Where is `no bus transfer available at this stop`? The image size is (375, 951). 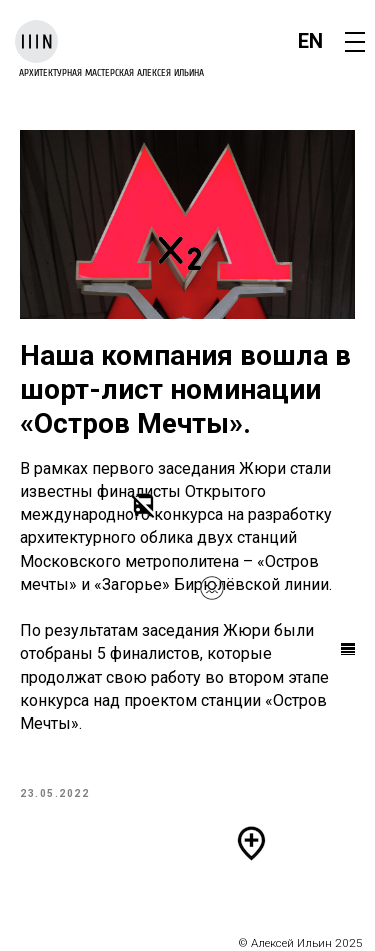
no bus transfer available at this stop is located at coordinates (143, 505).